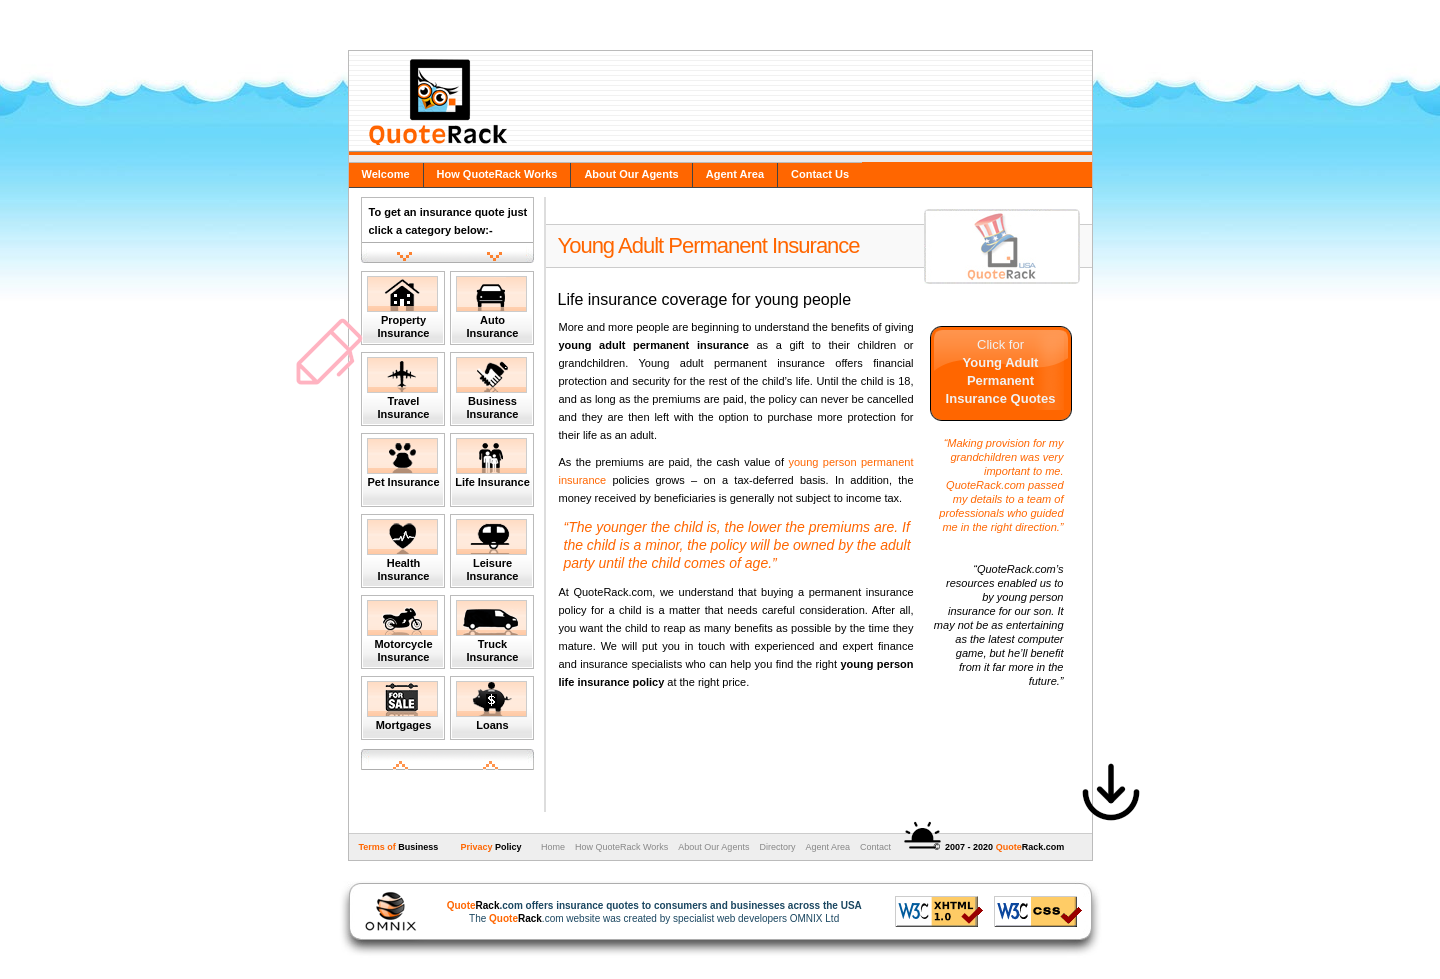 The image size is (1440, 979). What do you see at coordinates (328, 353) in the screenshot?
I see `edit or modify content` at bounding box center [328, 353].